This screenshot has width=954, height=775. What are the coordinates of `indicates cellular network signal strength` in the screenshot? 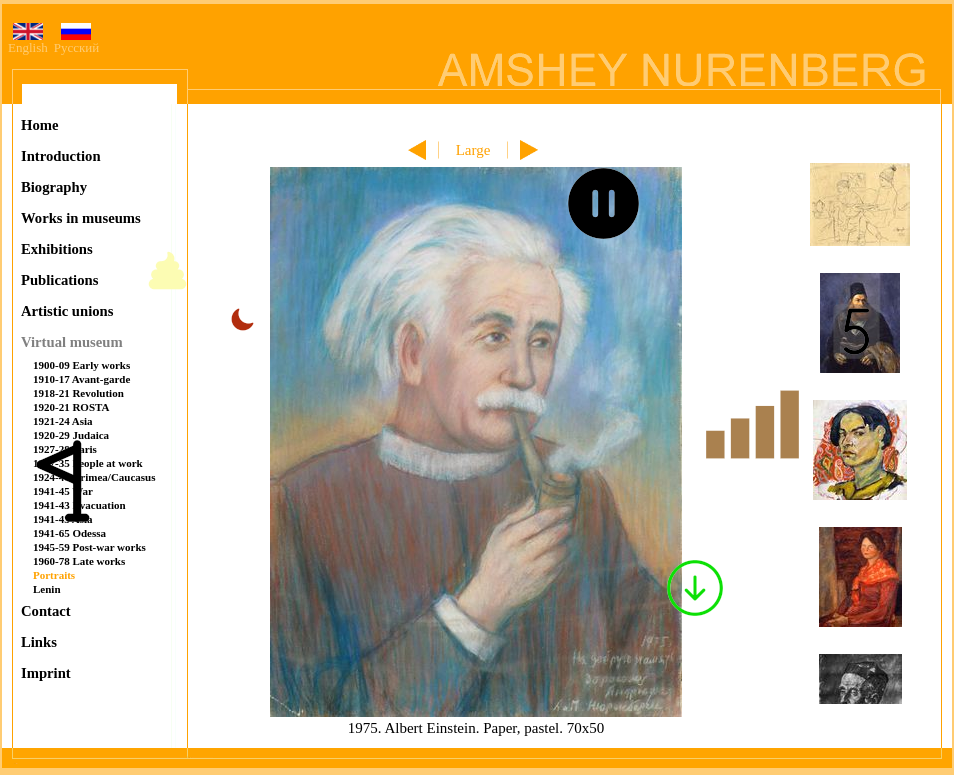 It's located at (752, 424).